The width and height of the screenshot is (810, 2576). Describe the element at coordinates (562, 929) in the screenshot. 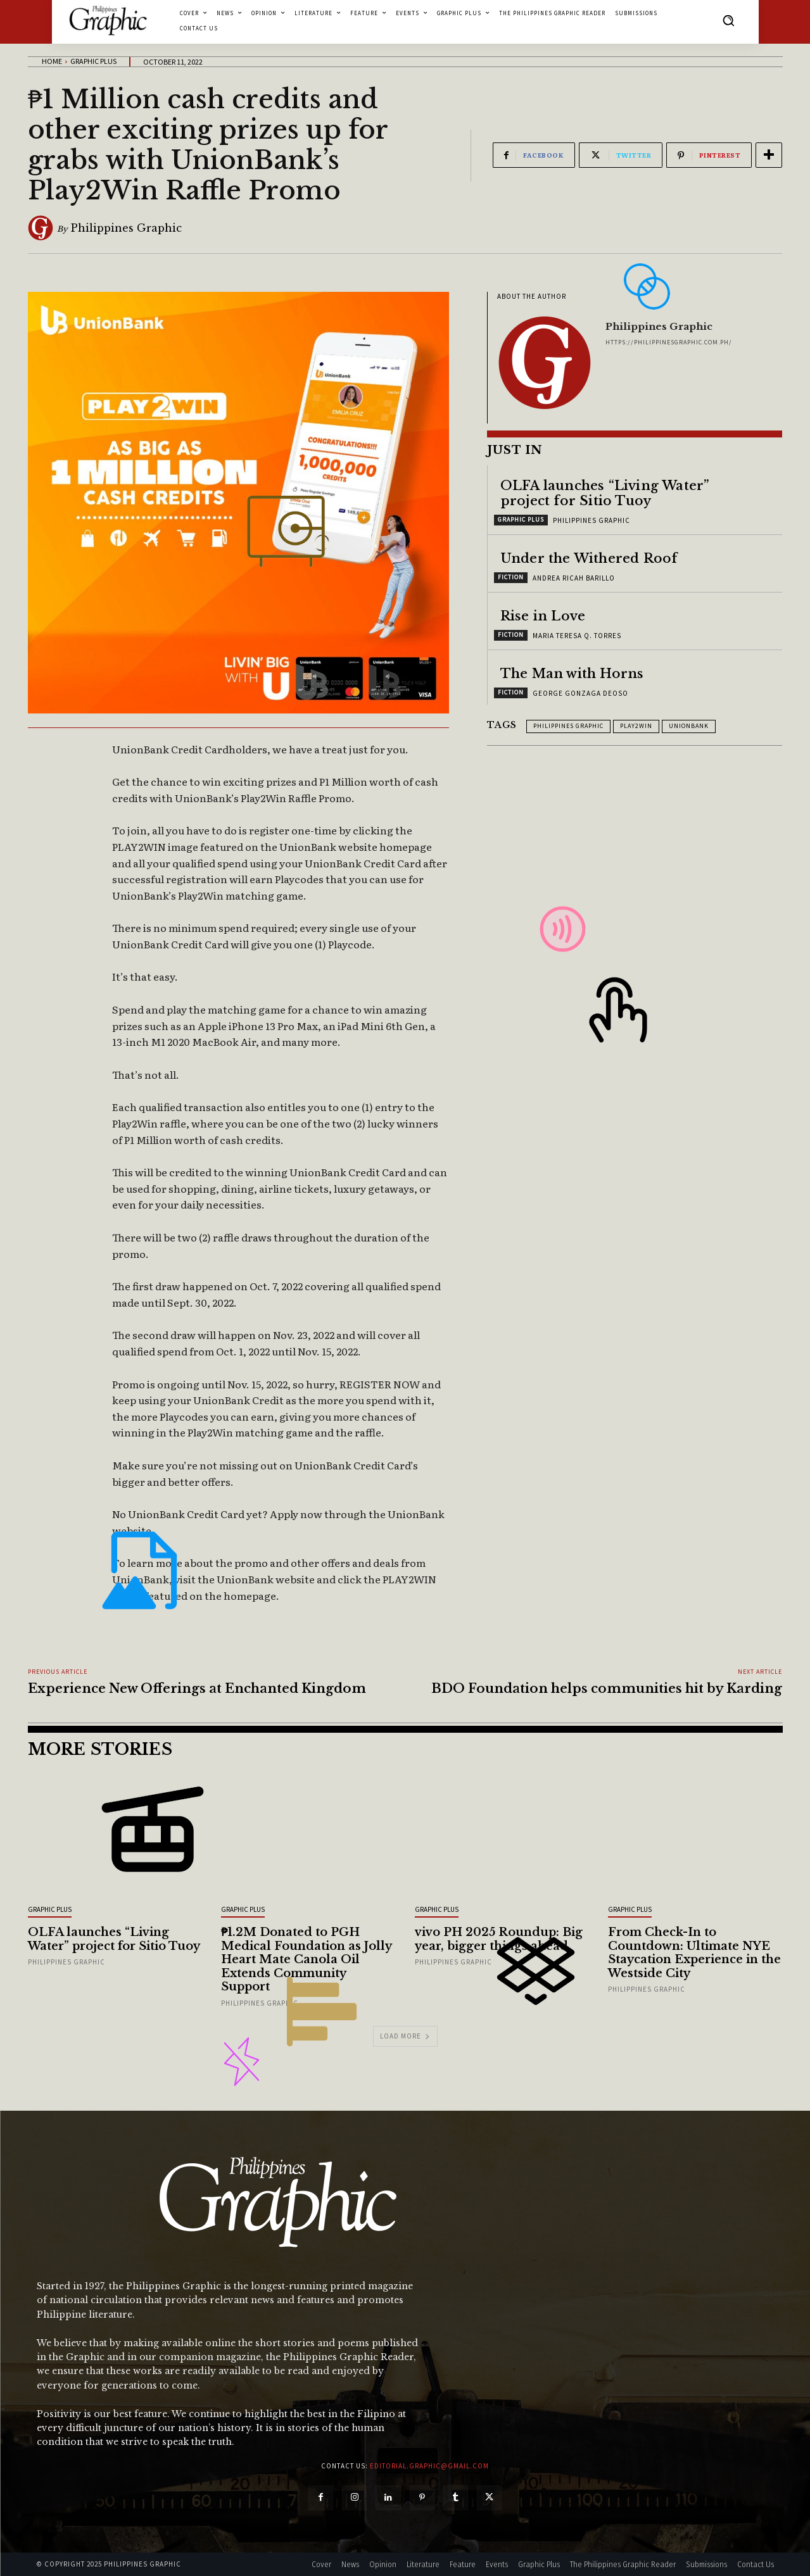

I see `tap to pay with contactless payment` at that location.